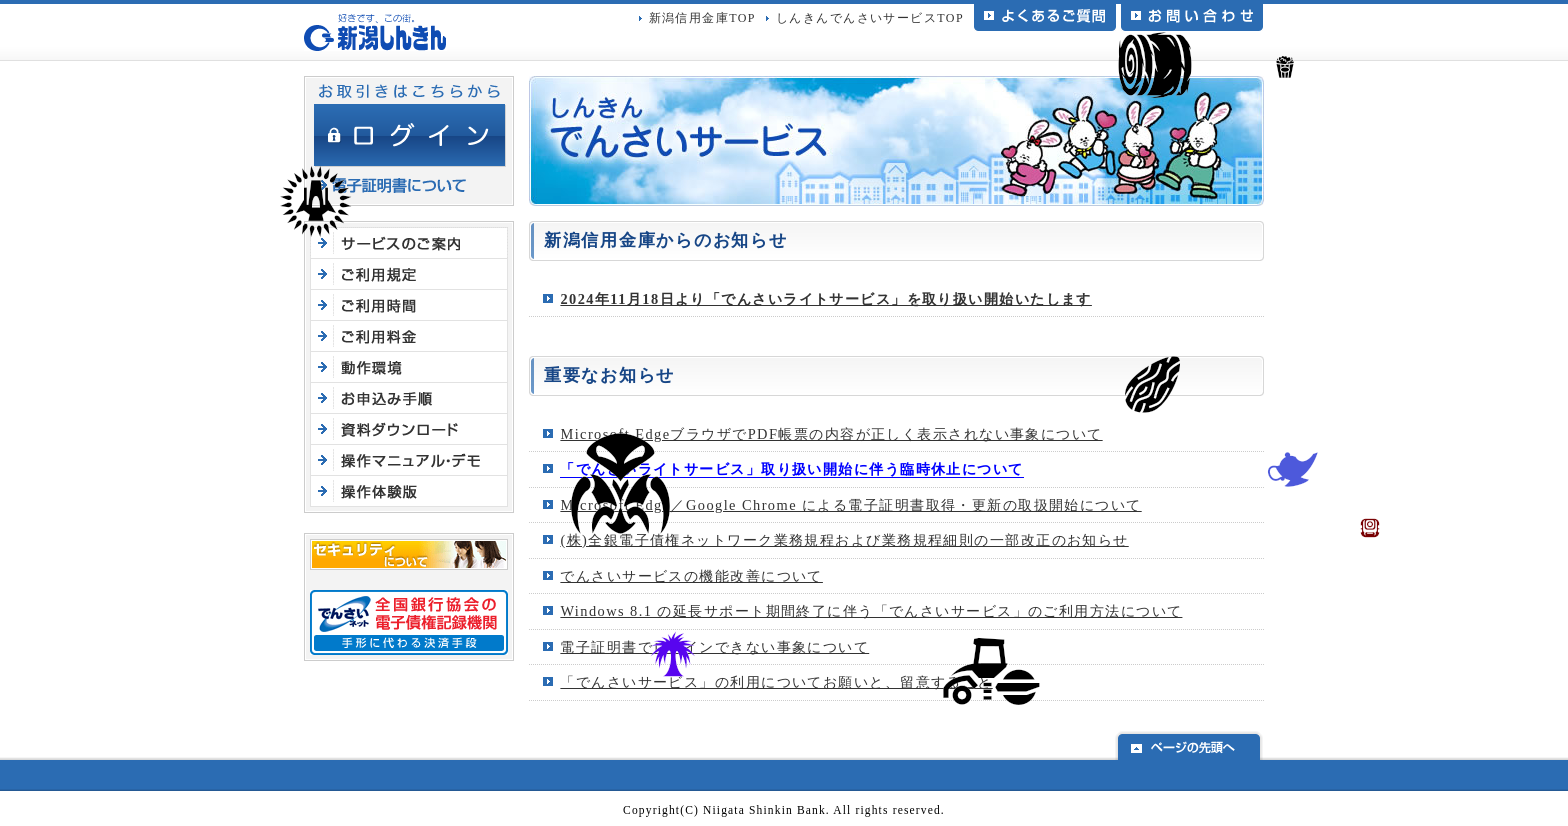 The image size is (1568, 826). Describe the element at coordinates (315, 201) in the screenshot. I see `indicates a hazardous or dangerous terrain area` at that location.